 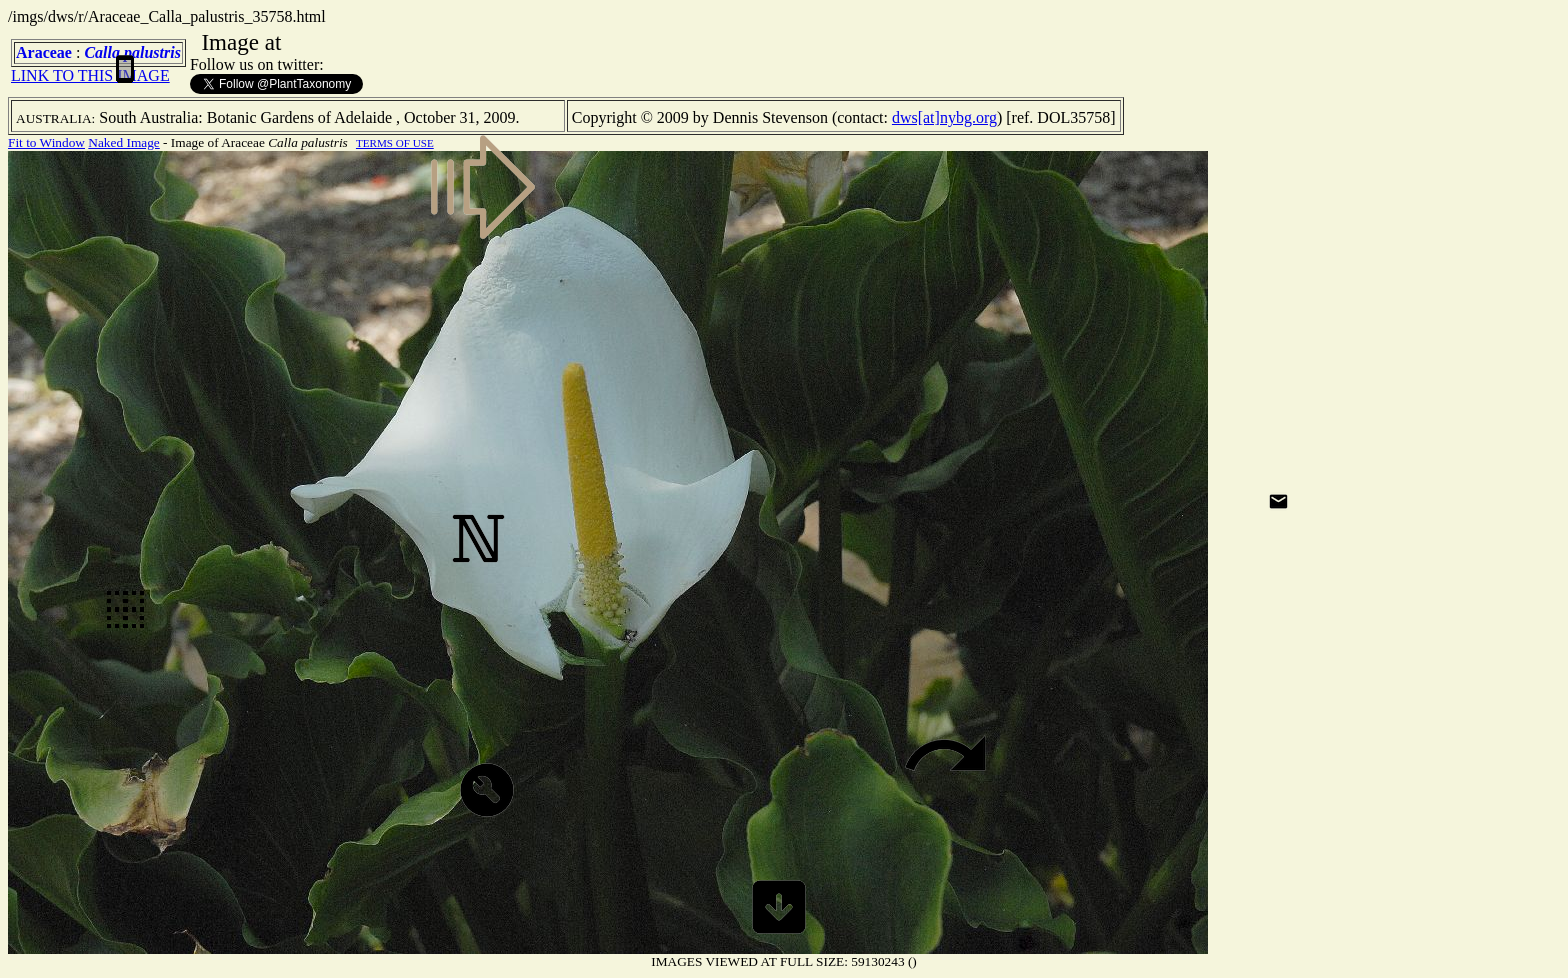 What do you see at coordinates (125, 609) in the screenshot?
I see `remove all borders from a cell or table` at bounding box center [125, 609].